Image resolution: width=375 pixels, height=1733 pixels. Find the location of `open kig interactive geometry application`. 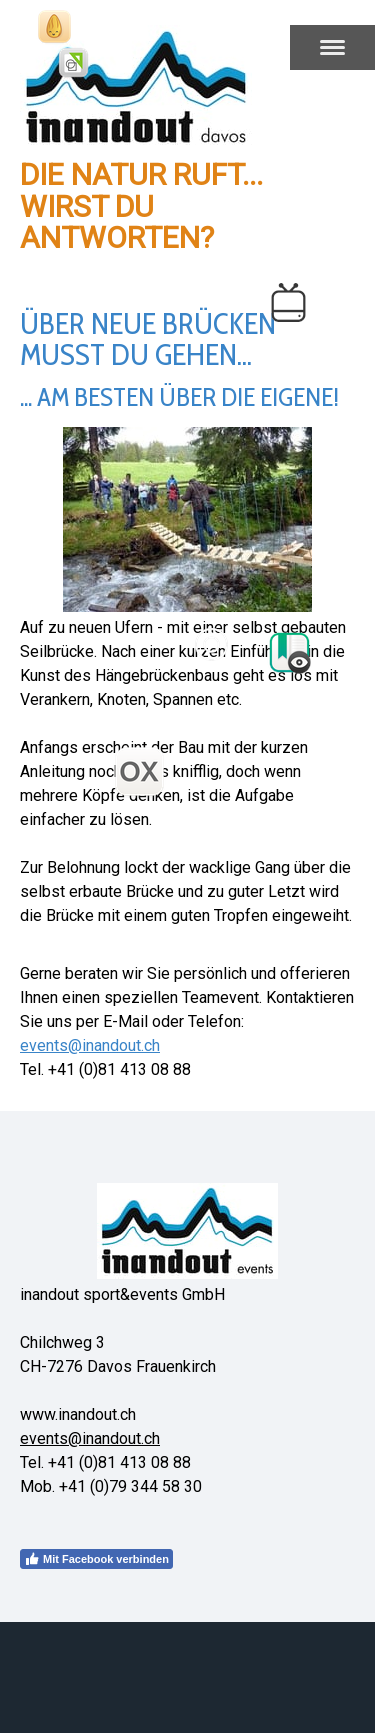

open kig interactive geometry application is located at coordinates (73, 62).